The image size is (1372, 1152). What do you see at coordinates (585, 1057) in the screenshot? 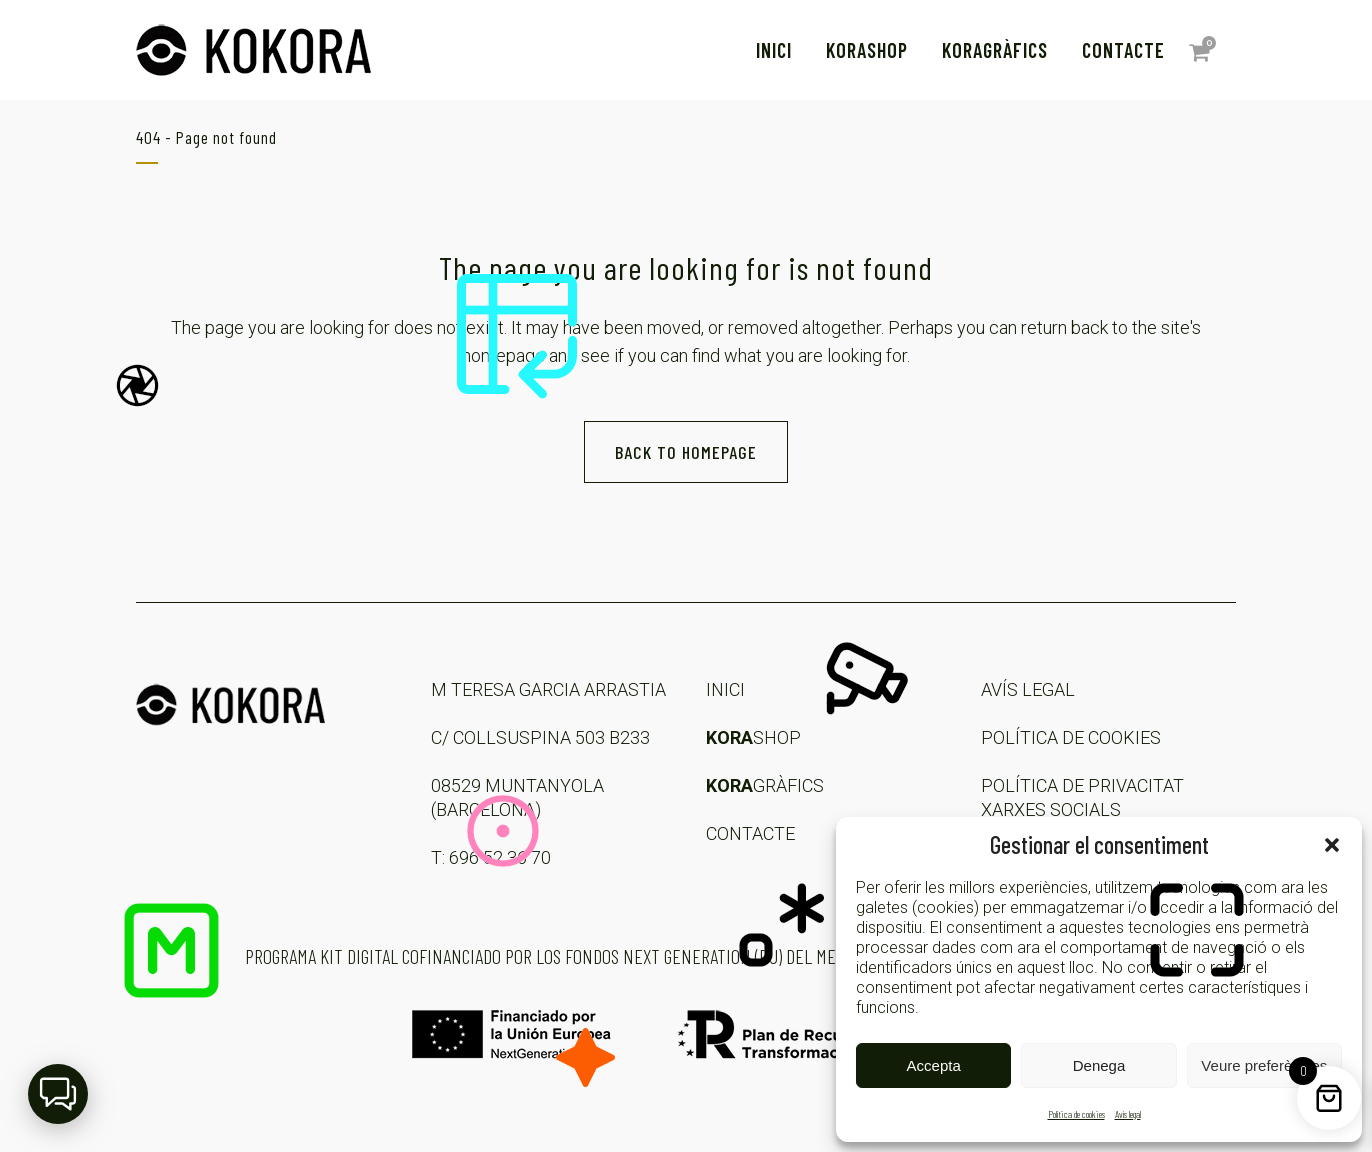
I see `indicates a special or featured item` at bounding box center [585, 1057].